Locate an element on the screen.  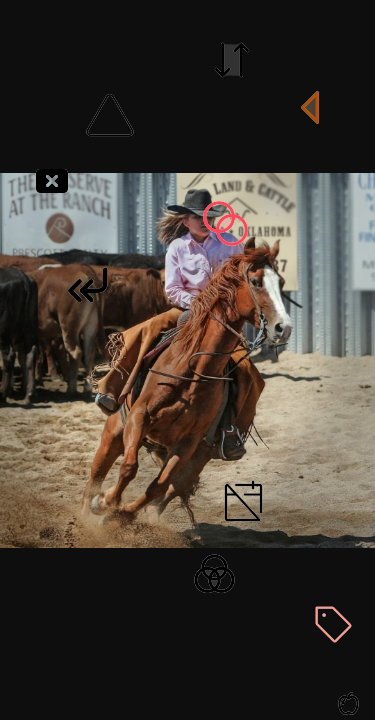
go back to the previous screen is located at coordinates (311, 107).